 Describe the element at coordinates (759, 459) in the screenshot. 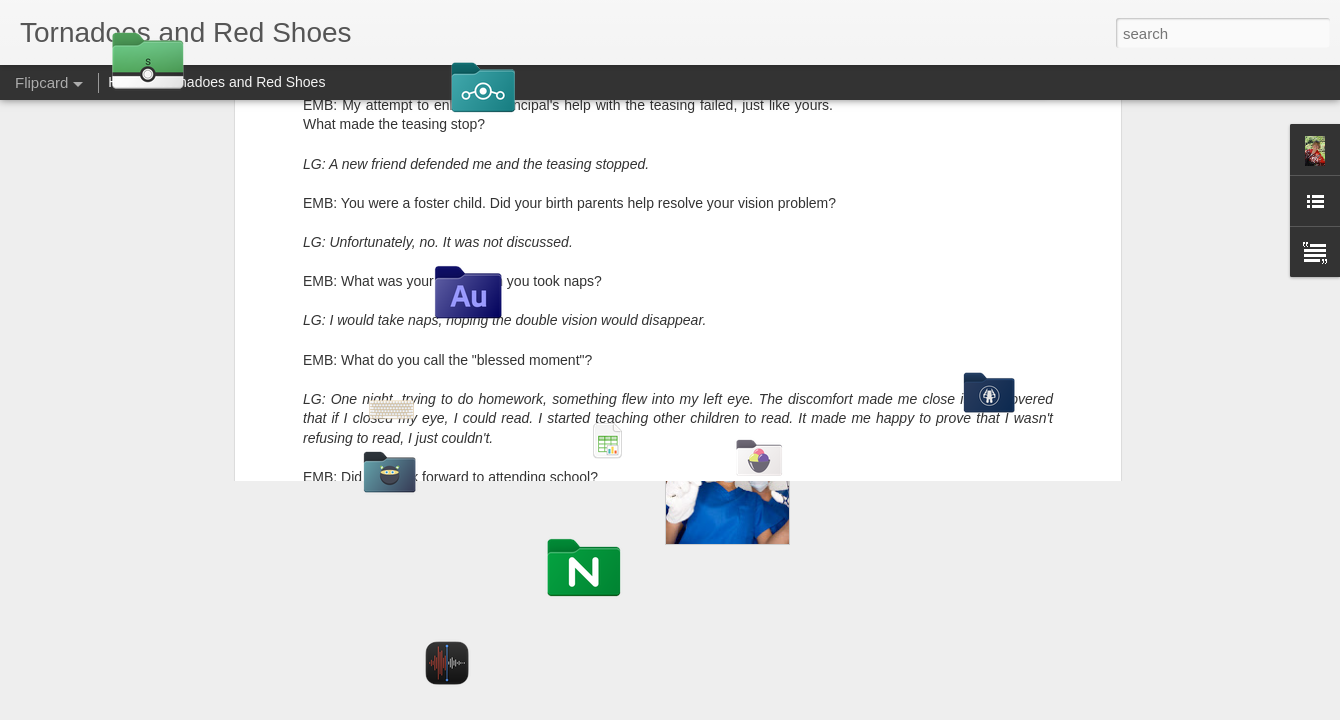

I see `open folder containing Scoop package manager files` at that location.